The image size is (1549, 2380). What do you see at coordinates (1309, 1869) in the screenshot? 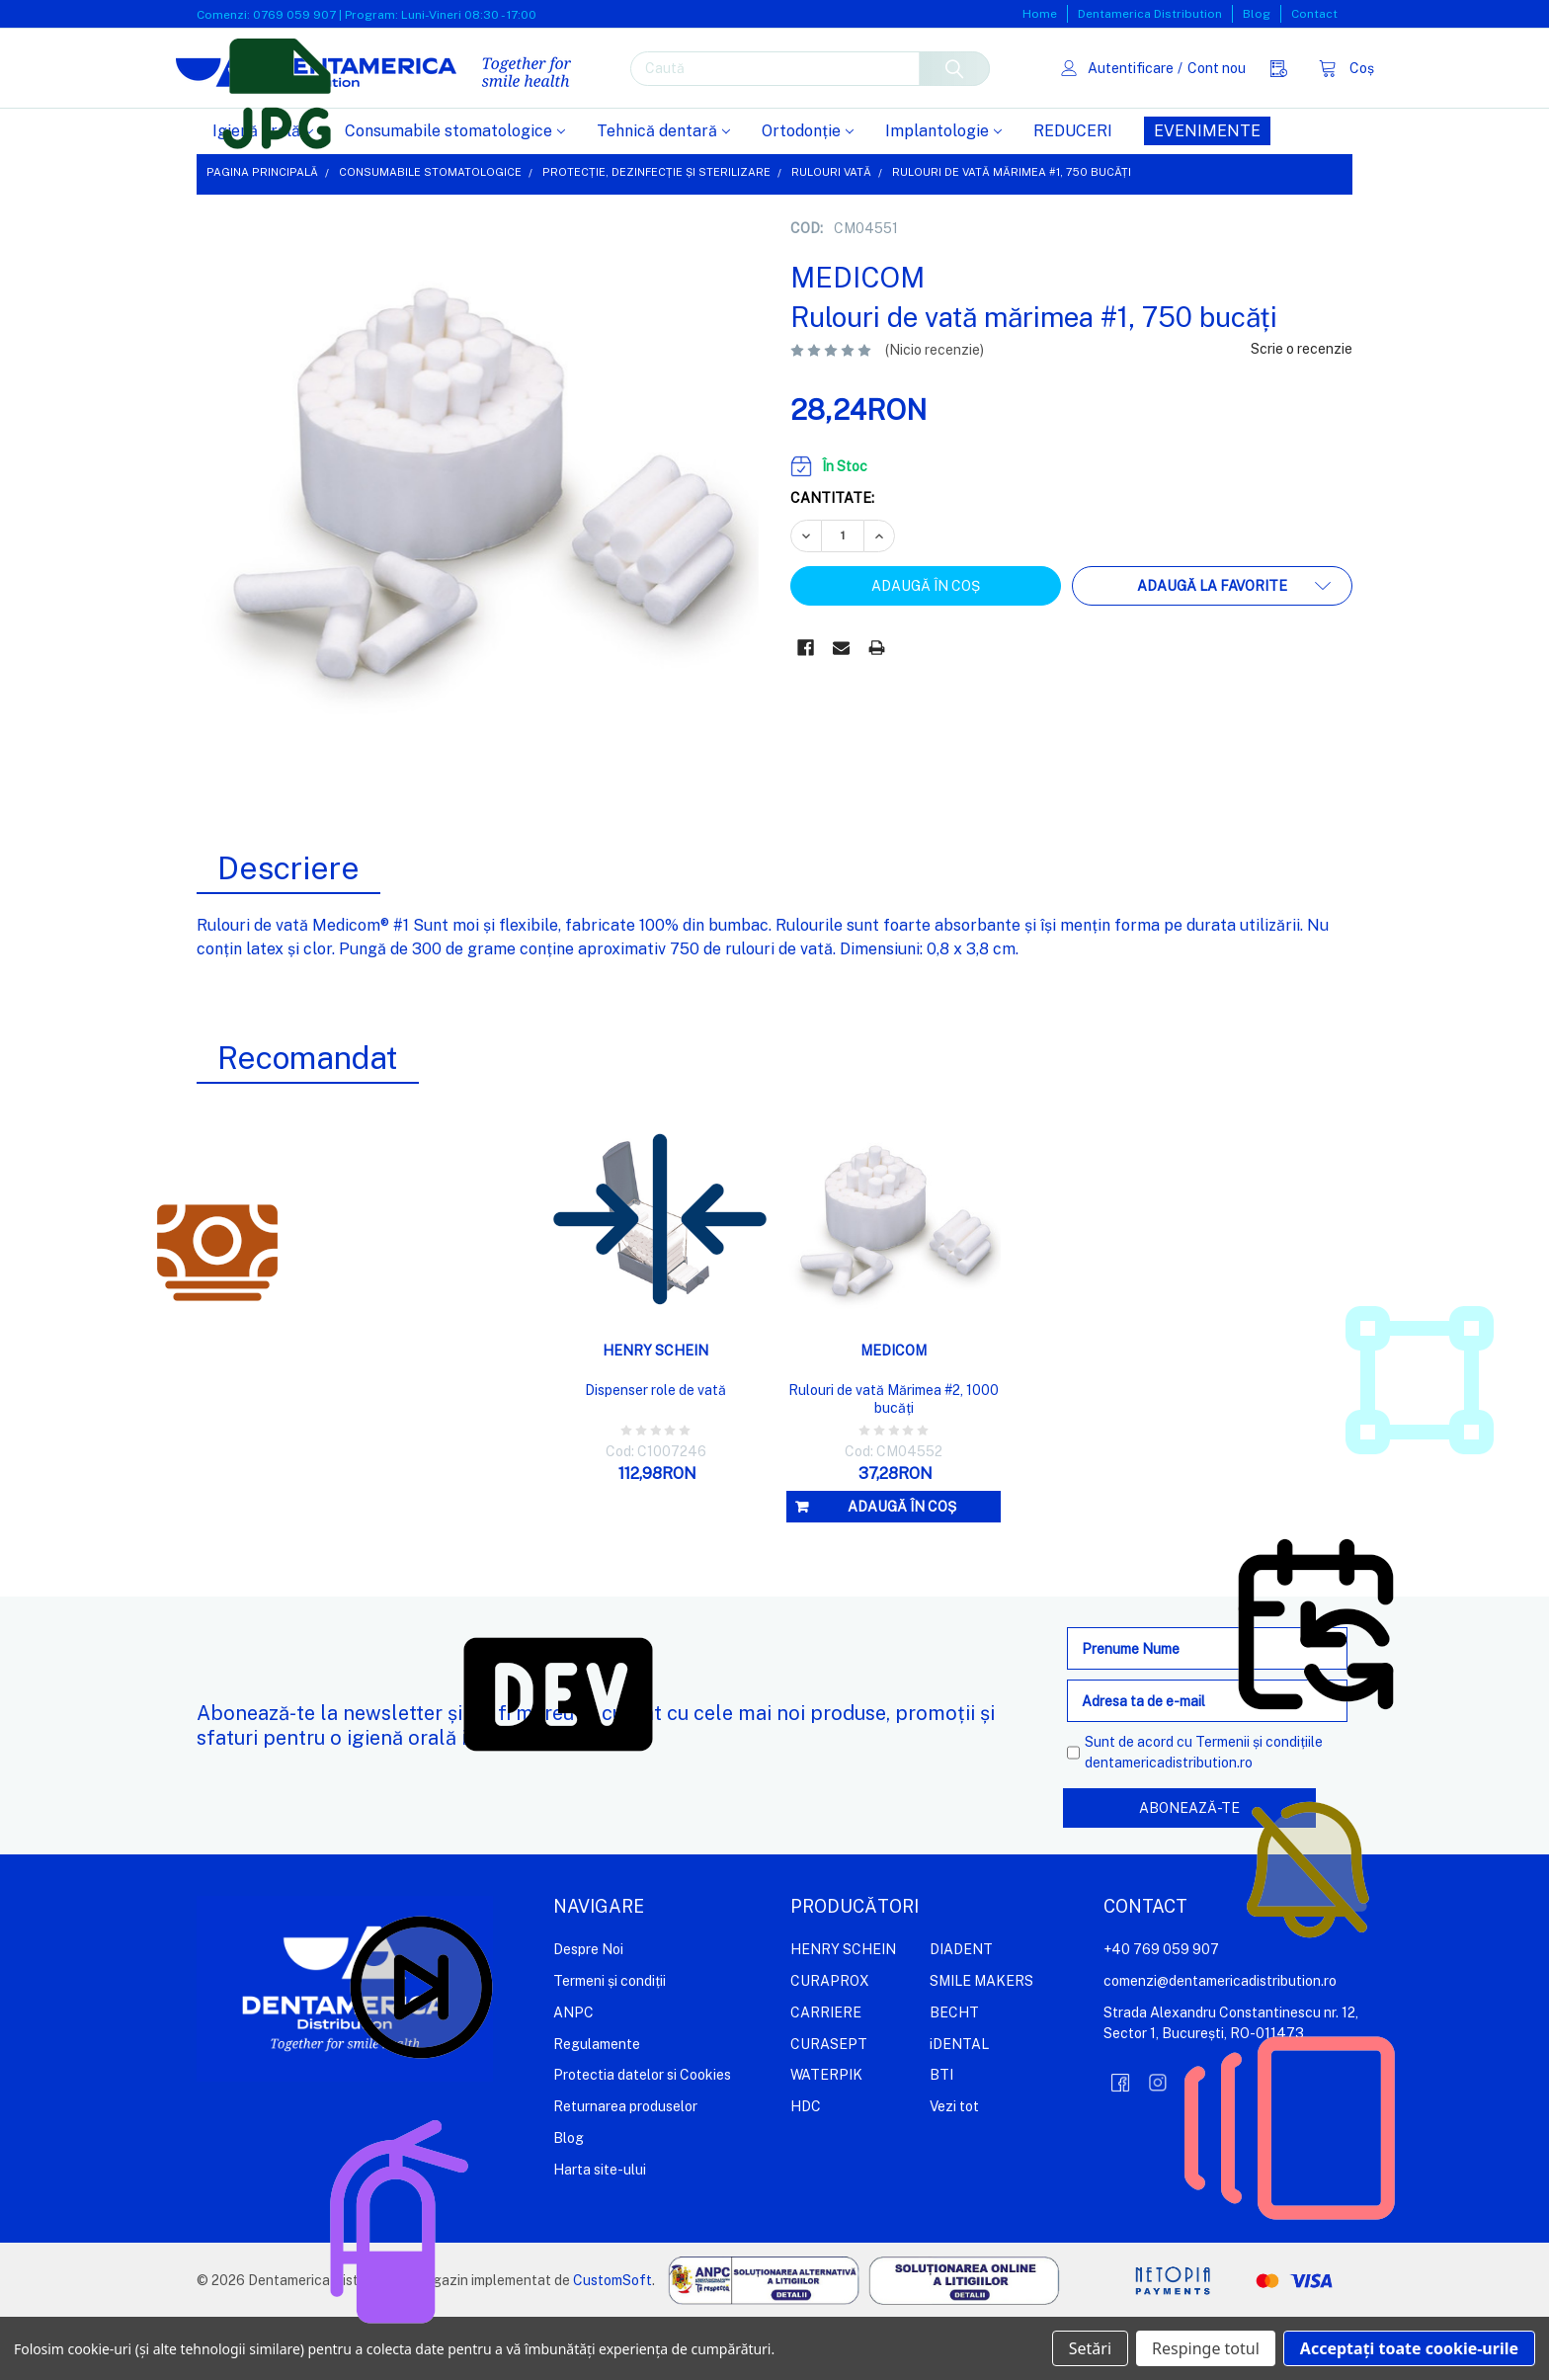
I see `mute notifications` at bounding box center [1309, 1869].